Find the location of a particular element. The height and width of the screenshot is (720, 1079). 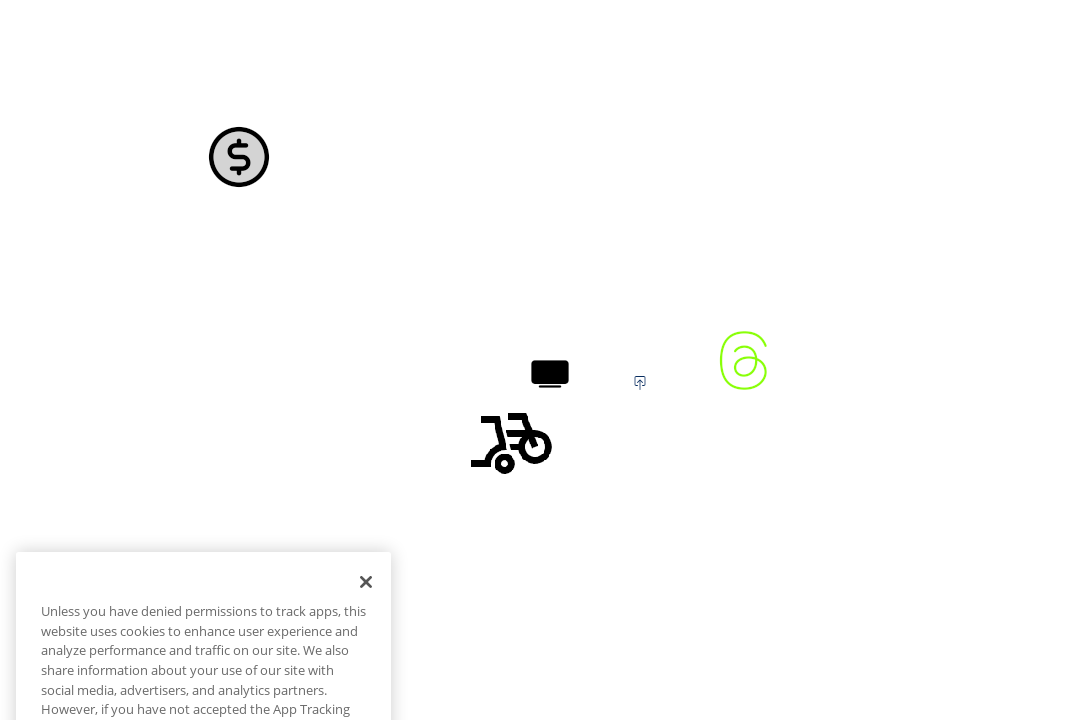

upload a file or document is located at coordinates (640, 383).